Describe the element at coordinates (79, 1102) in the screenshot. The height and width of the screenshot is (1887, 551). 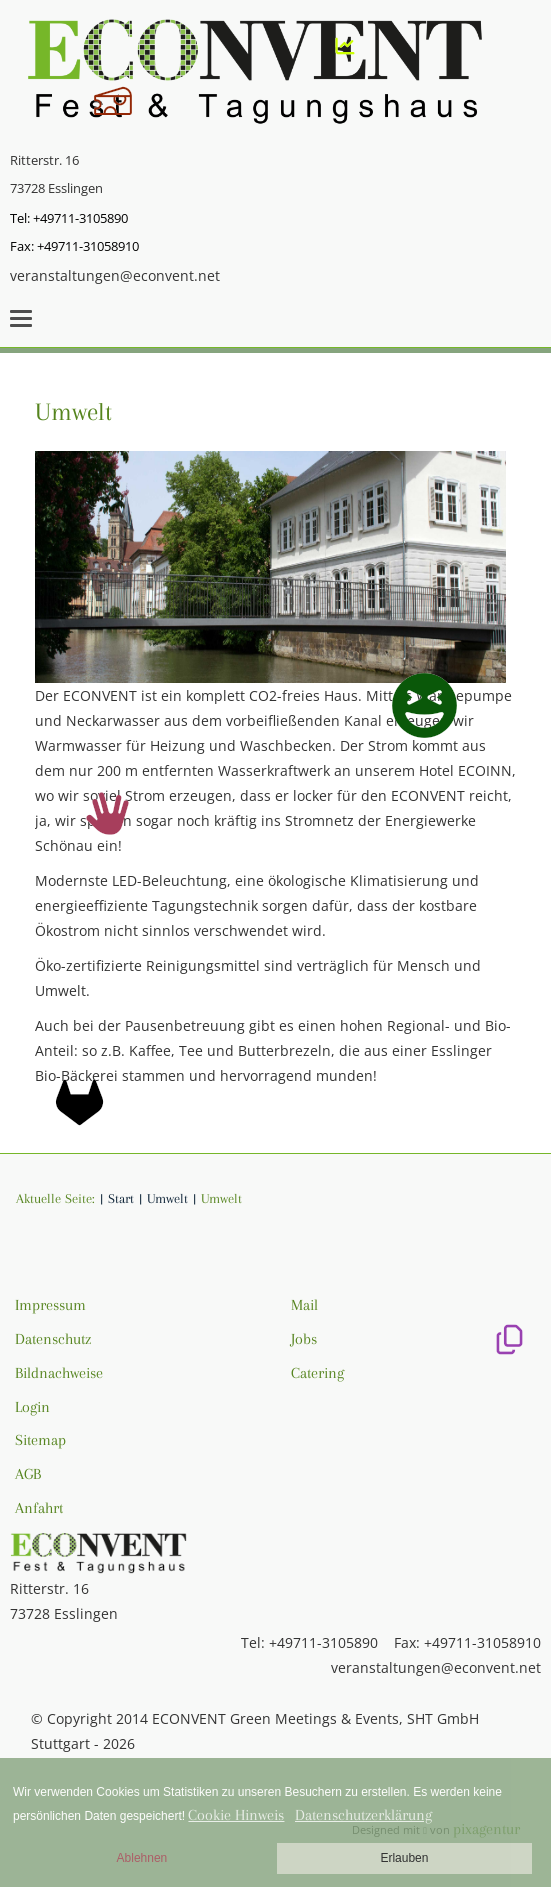
I see `open GitLab` at that location.